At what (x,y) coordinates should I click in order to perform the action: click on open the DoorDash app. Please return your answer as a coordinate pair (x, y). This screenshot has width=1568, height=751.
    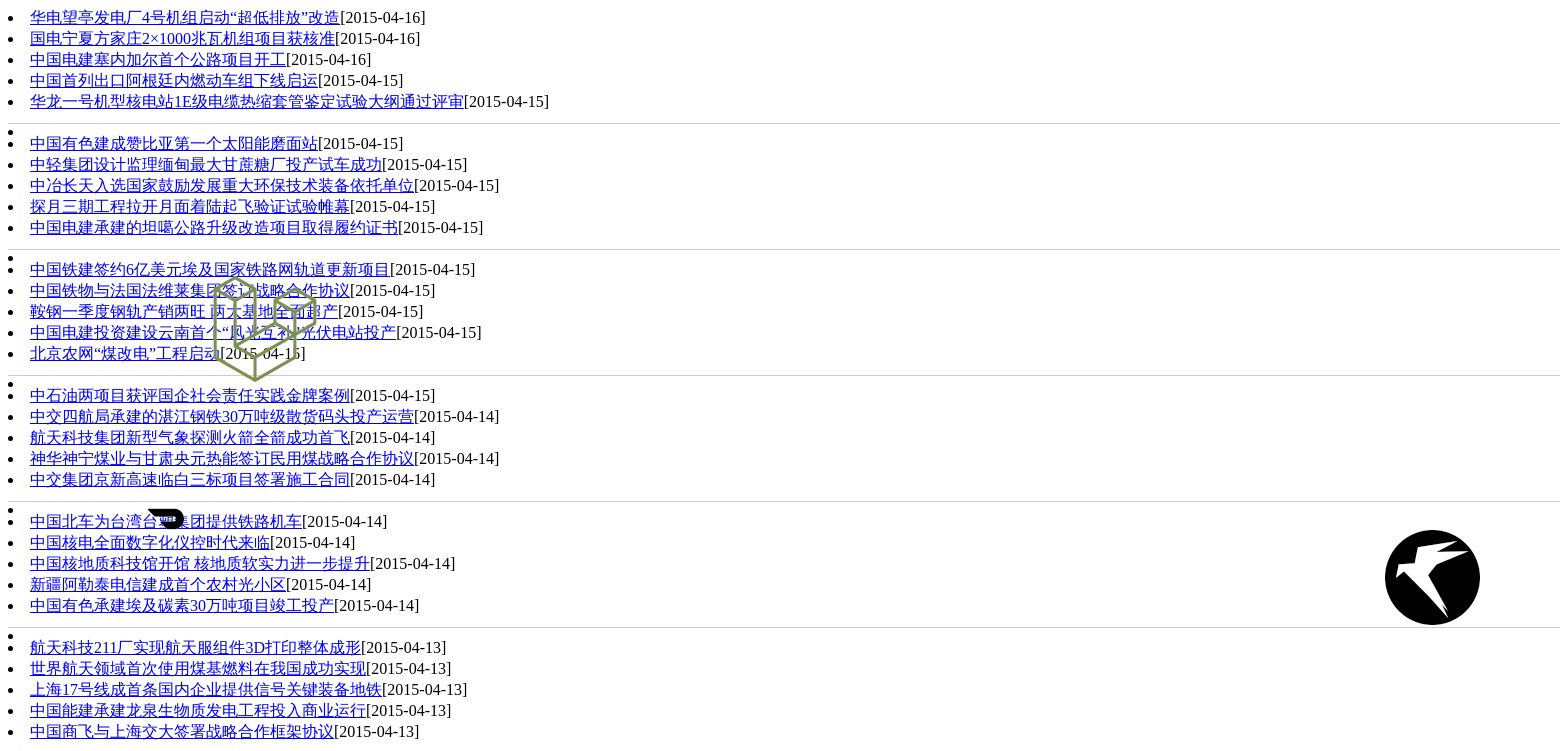
    Looking at the image, I should click on (166, 519).